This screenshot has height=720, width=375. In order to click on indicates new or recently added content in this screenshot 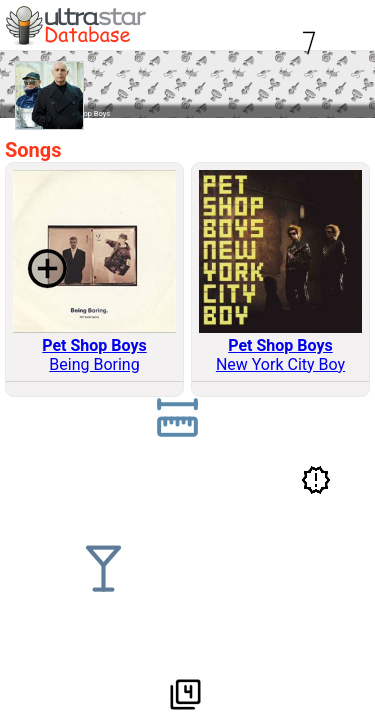, I will do `click(316, 480)`.